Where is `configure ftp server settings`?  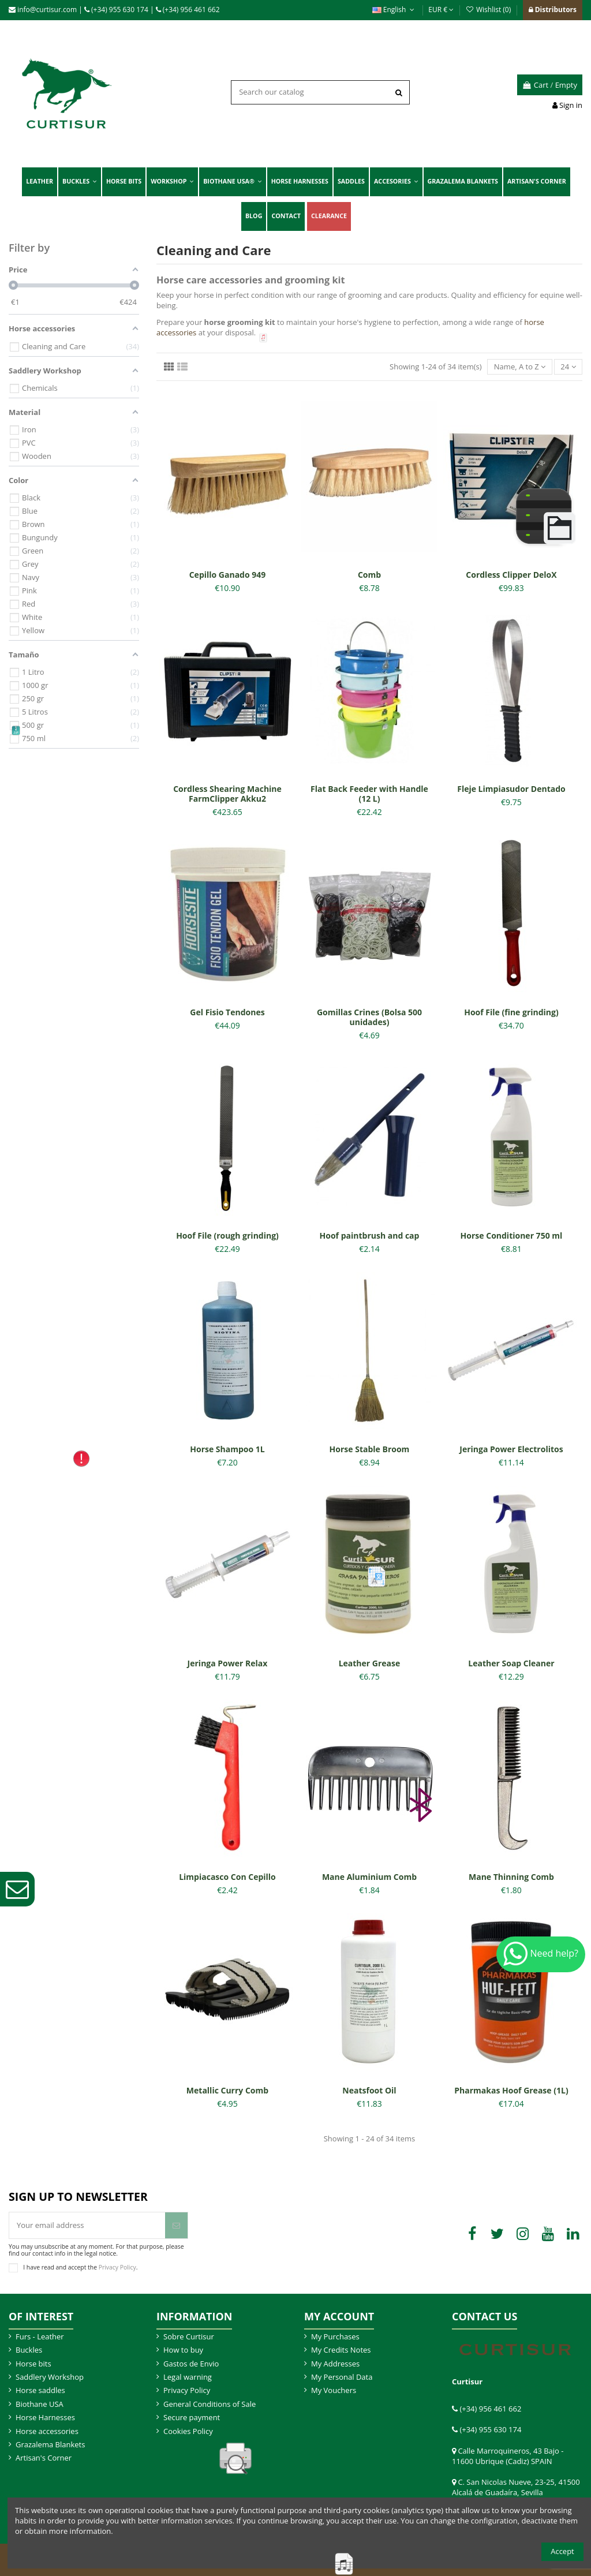
configure ftp server settings is located at coordinates (544, 517).